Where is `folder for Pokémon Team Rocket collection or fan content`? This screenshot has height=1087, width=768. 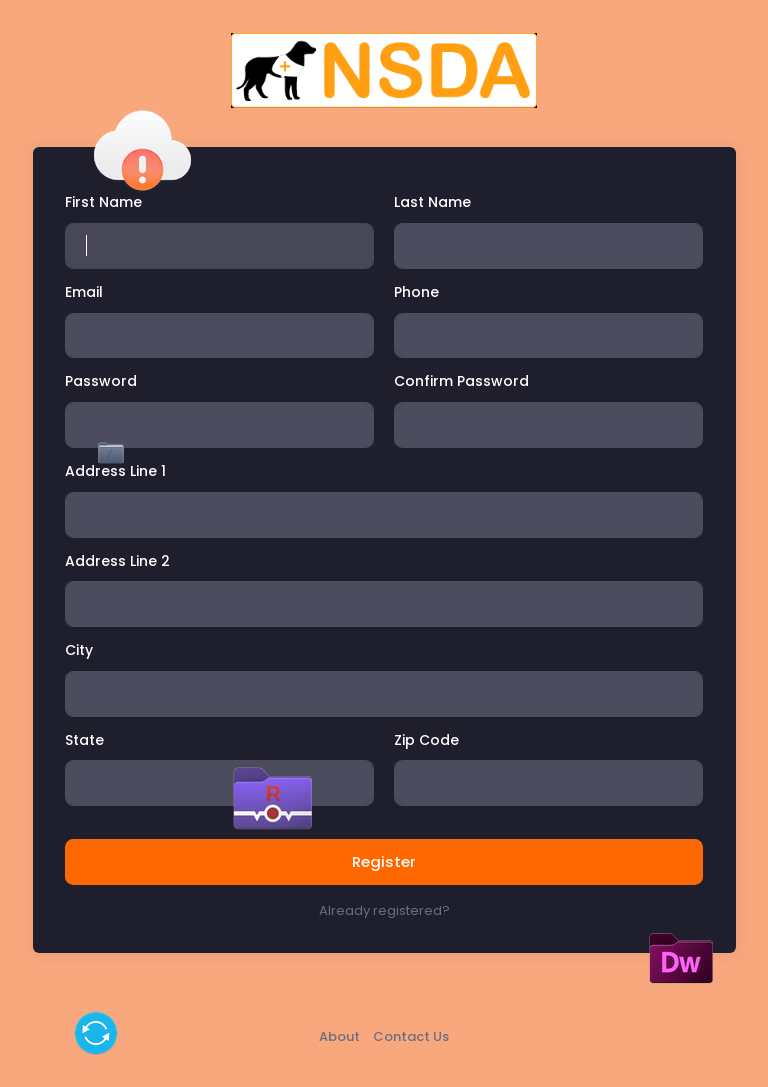 folder for Pokémon Team Rocket collection or fan content is located at coordinates (272, 800).